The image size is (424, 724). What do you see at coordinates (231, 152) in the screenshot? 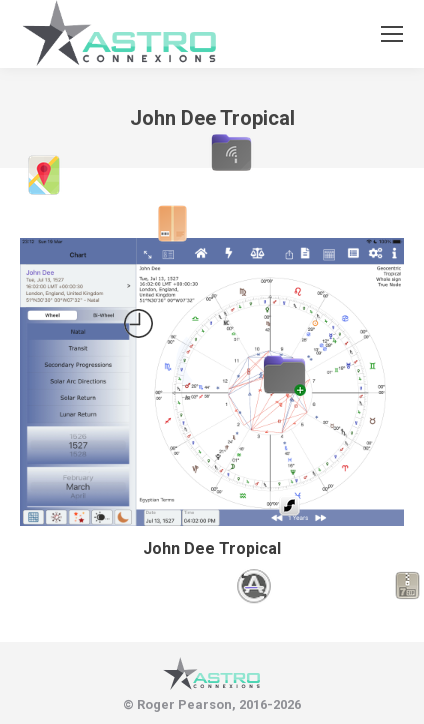
I see `open insync cloud sync folder` at bounding box center [231, 152].